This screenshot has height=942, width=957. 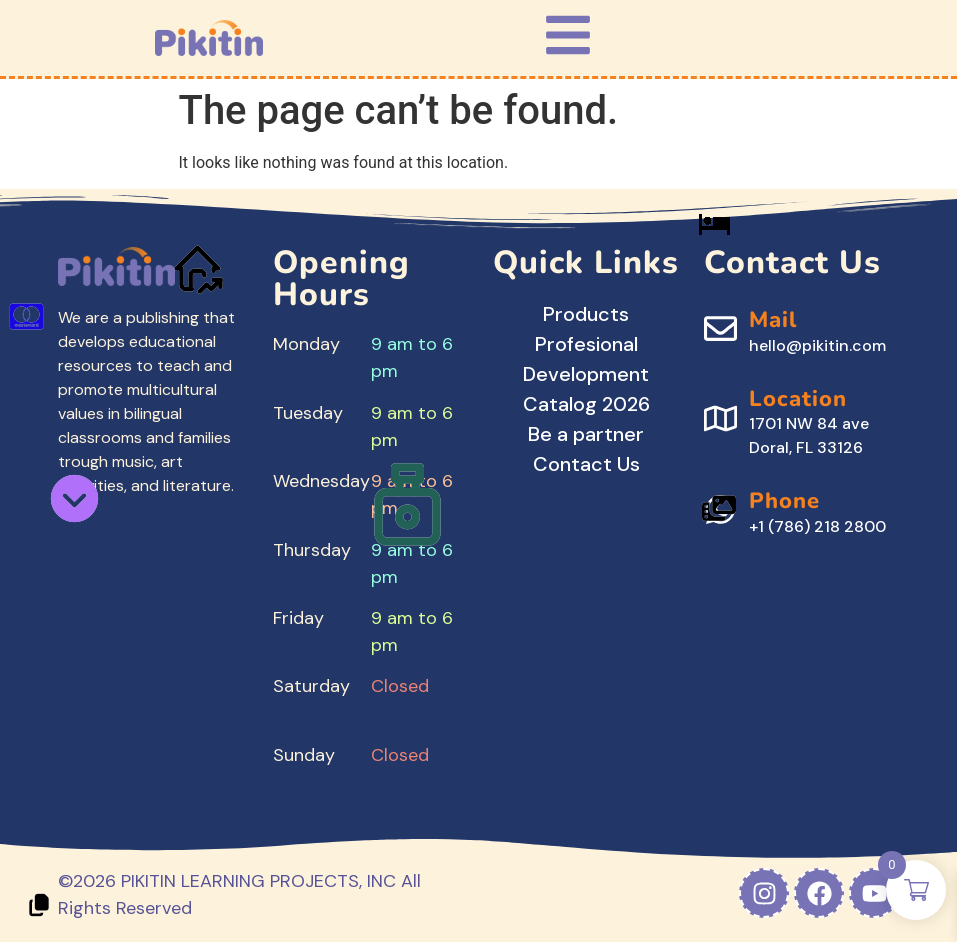 What do you see at coordinates (407, 504) in the screenshot?
I see `browse perfume or fragrance products` at bounding box center [407, 504].